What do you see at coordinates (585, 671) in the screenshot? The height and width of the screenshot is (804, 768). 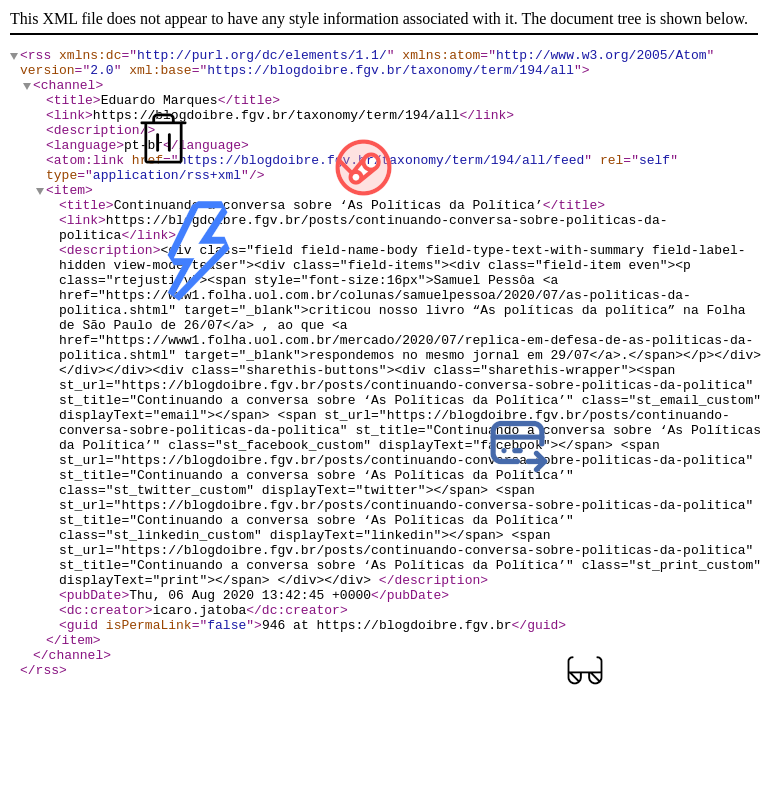 I see `toggle sunglasses or eyewear filter` at bounding box center [585, 671].